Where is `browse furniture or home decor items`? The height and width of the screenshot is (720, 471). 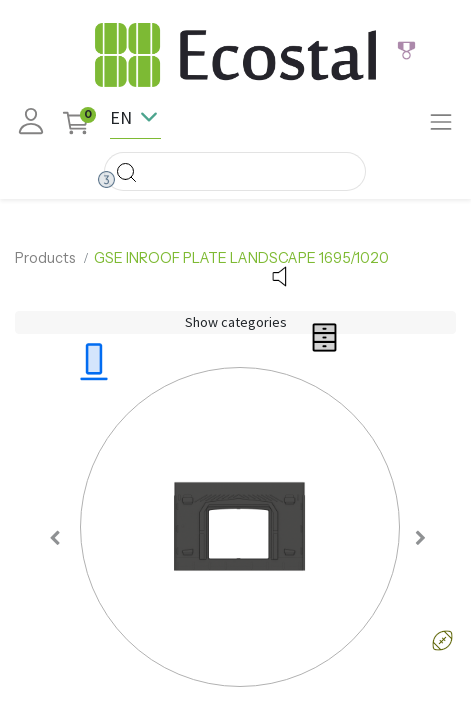
browse furniture or home decor items is located at coordinates (324, 337).